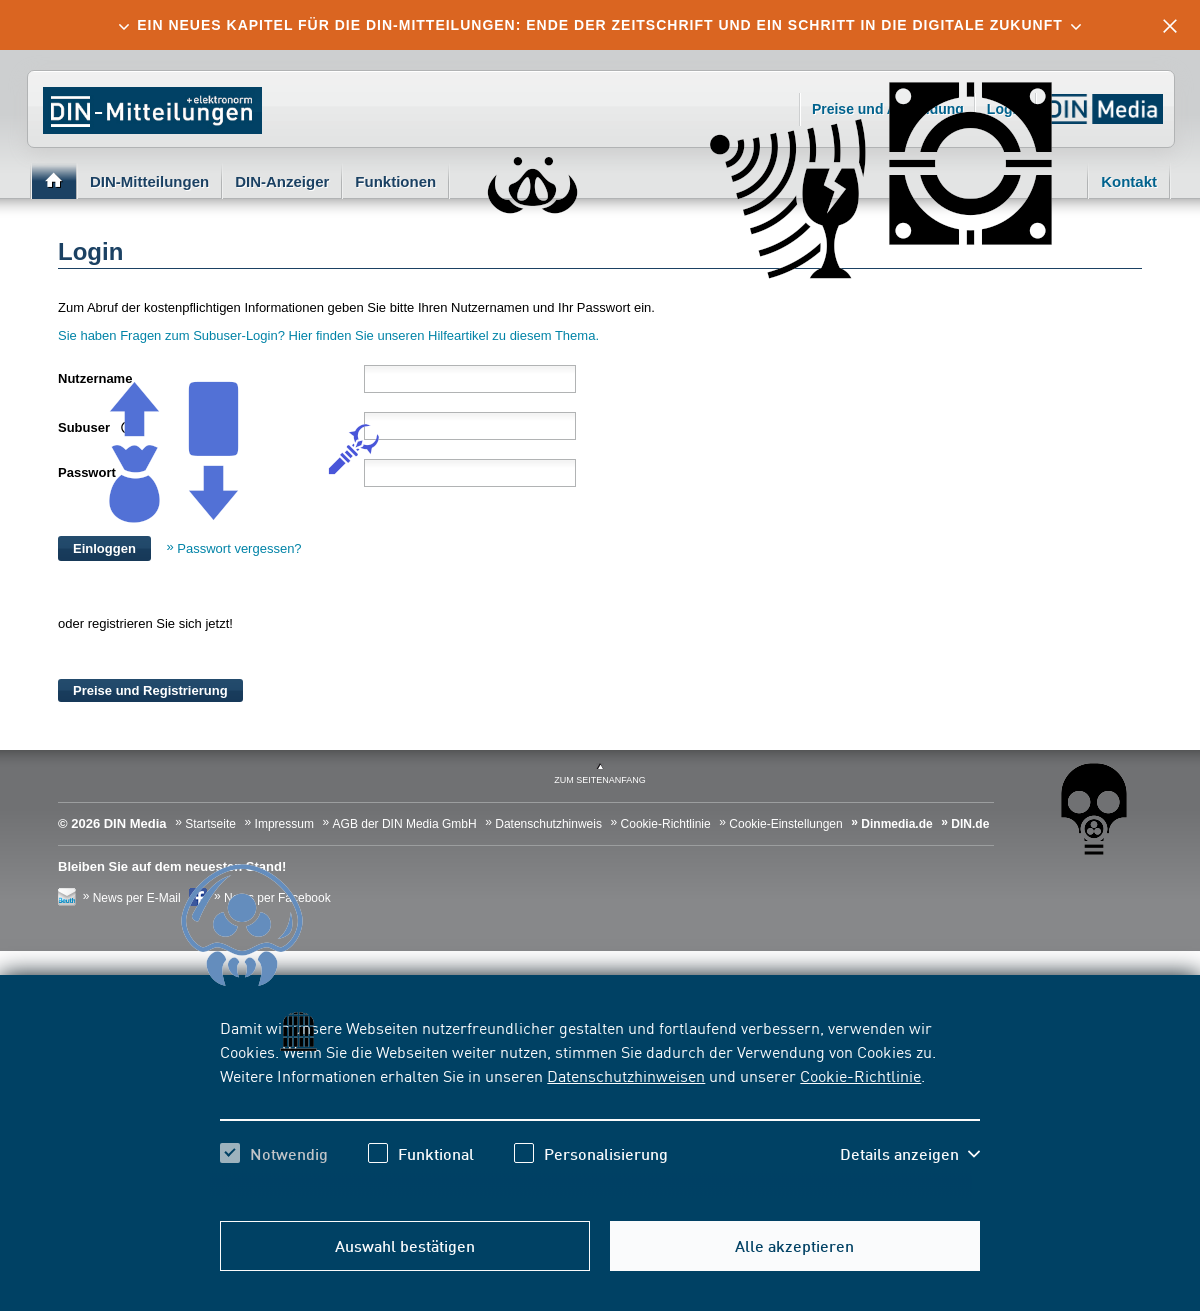 This screenshot has height=1311, width=1200. I want to click on metroid creature icon from the nintendo game series, so click(242, 925).